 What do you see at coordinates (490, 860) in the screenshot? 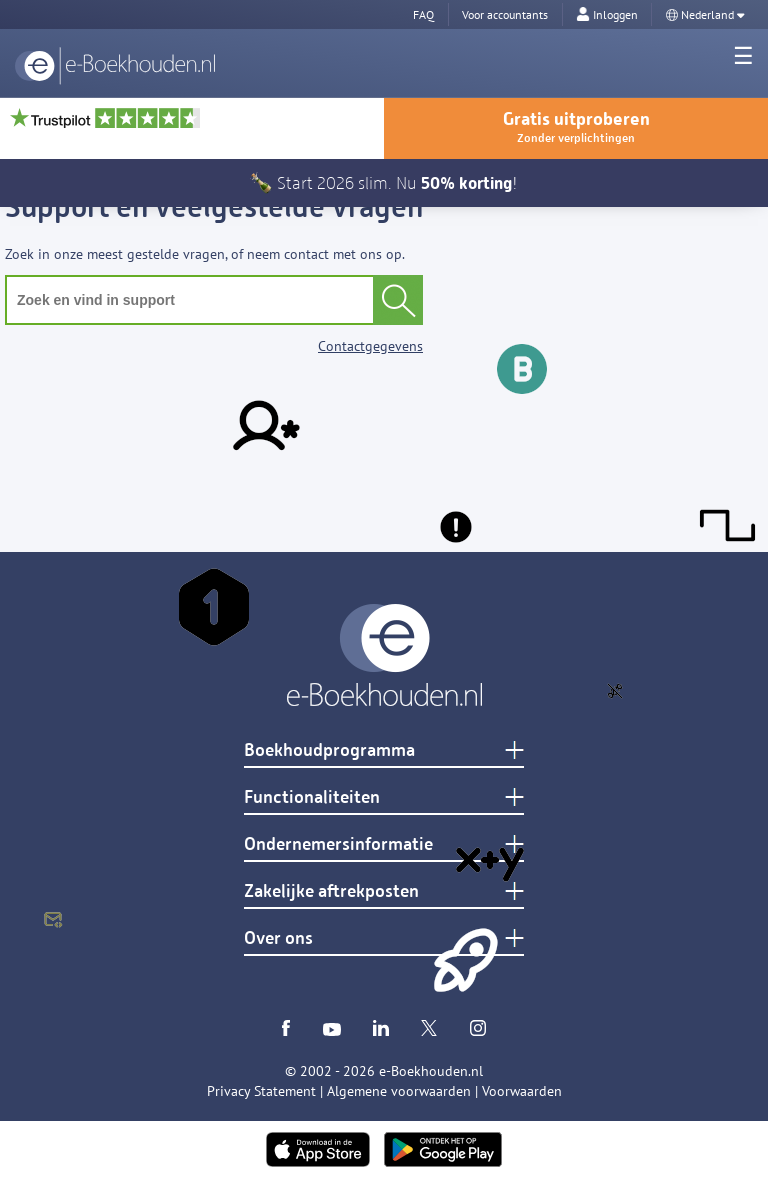
I see `access math or calculator functions` at bounding box center [490, 860].